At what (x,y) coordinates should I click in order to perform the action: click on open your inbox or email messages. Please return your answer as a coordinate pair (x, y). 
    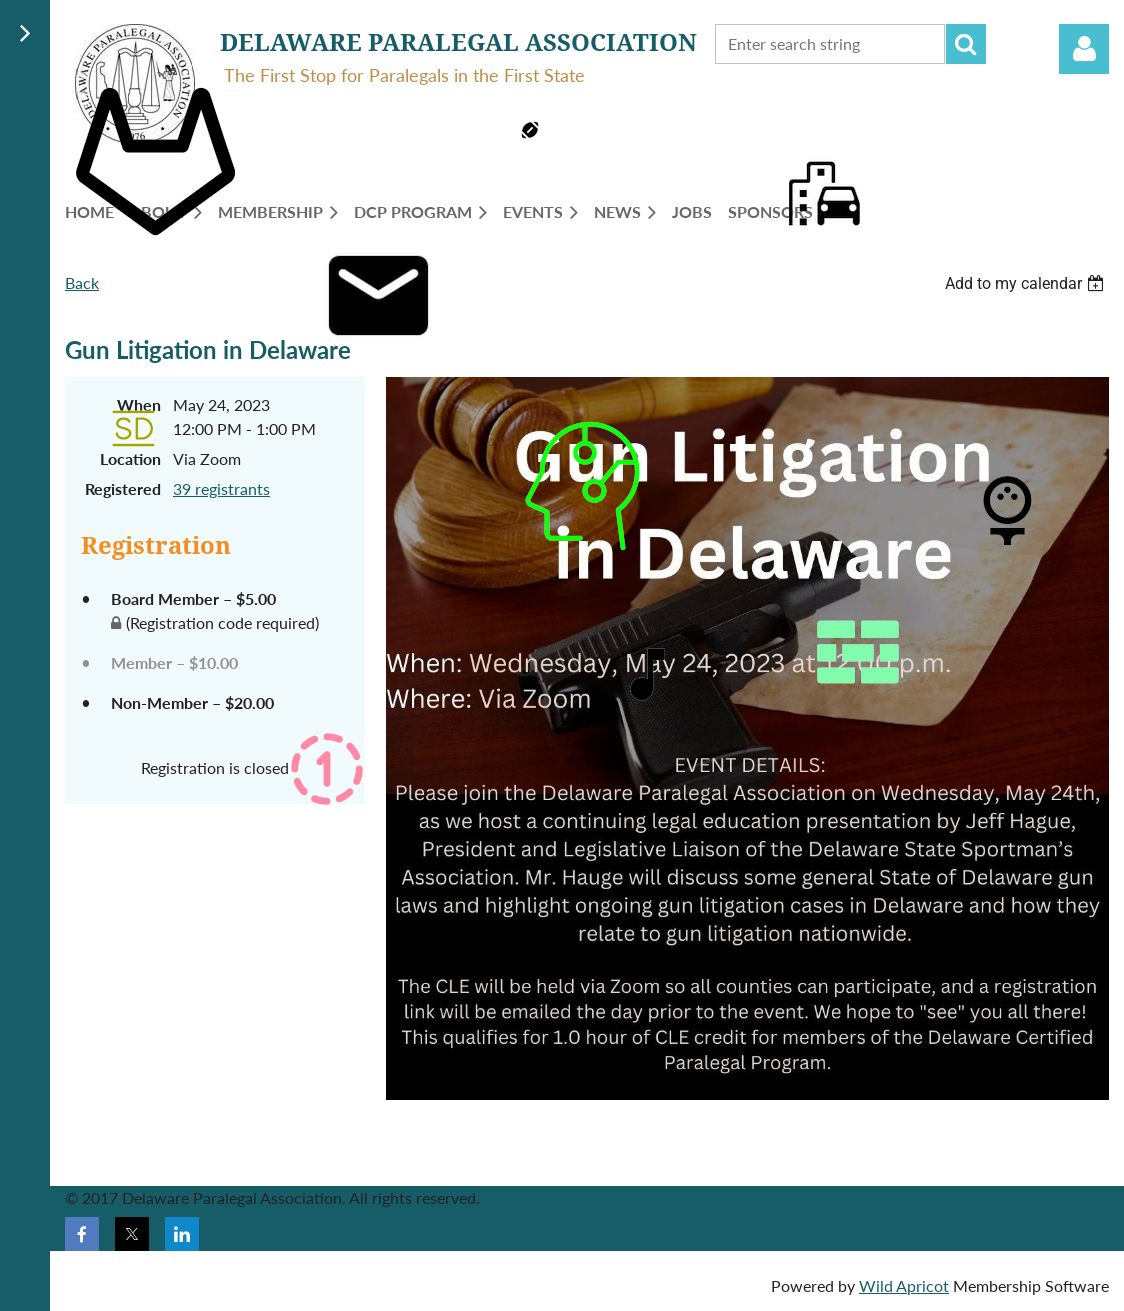
    Looking at the image, I should click on (378, 295).